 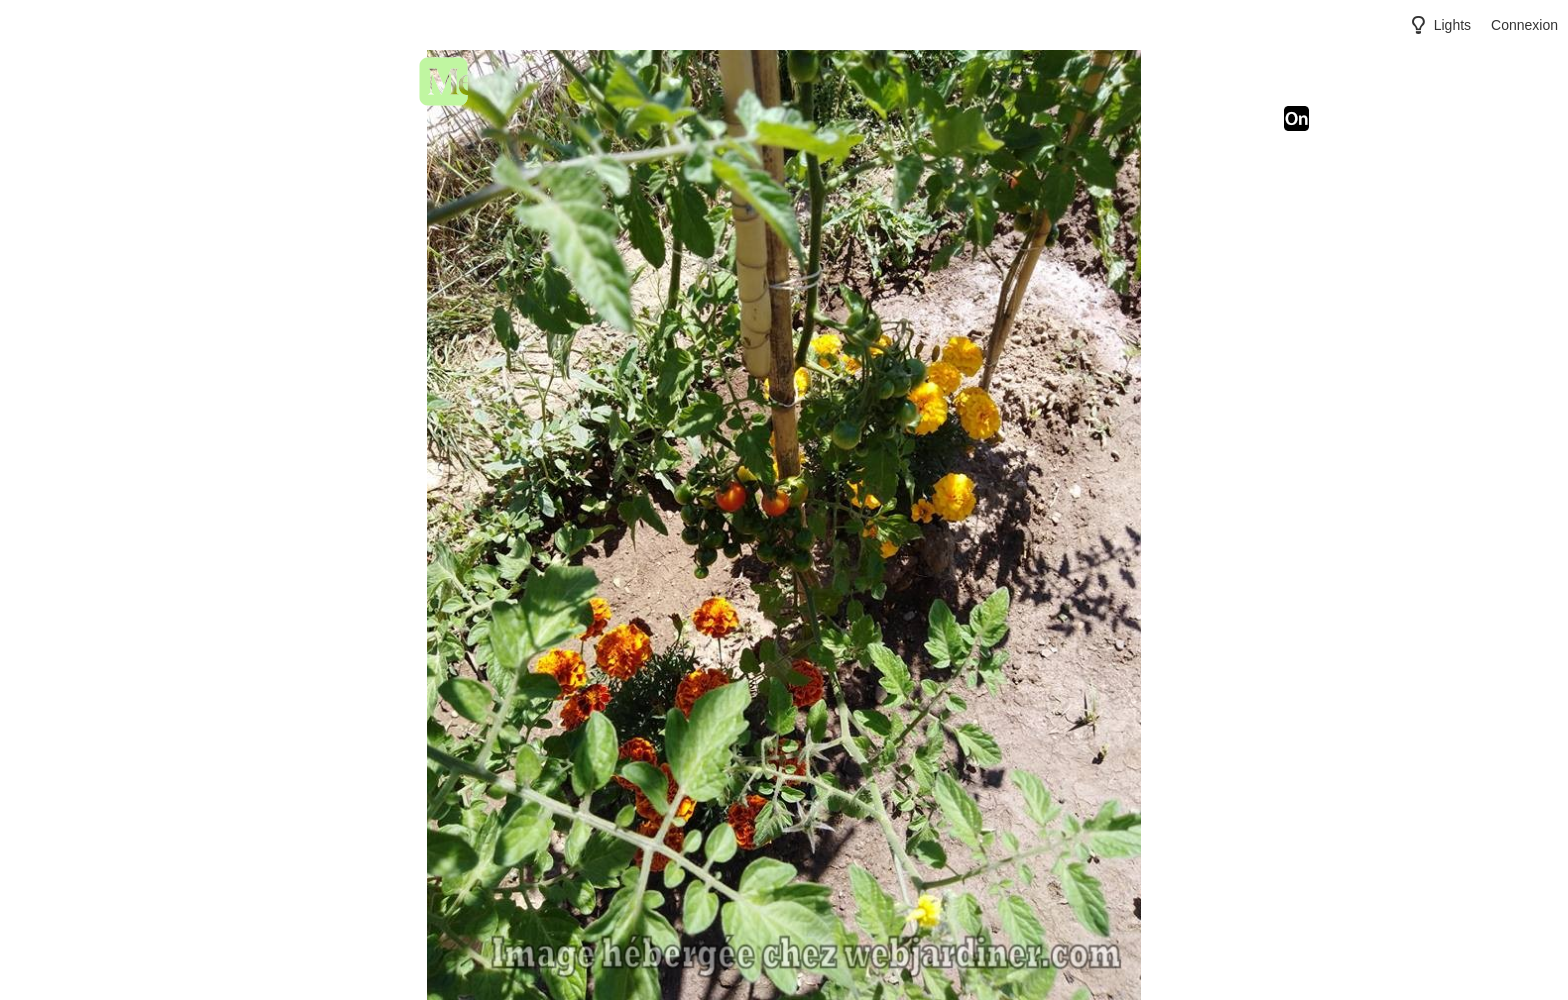 I want to click on open the Medium app, so click(x=443, y=81).